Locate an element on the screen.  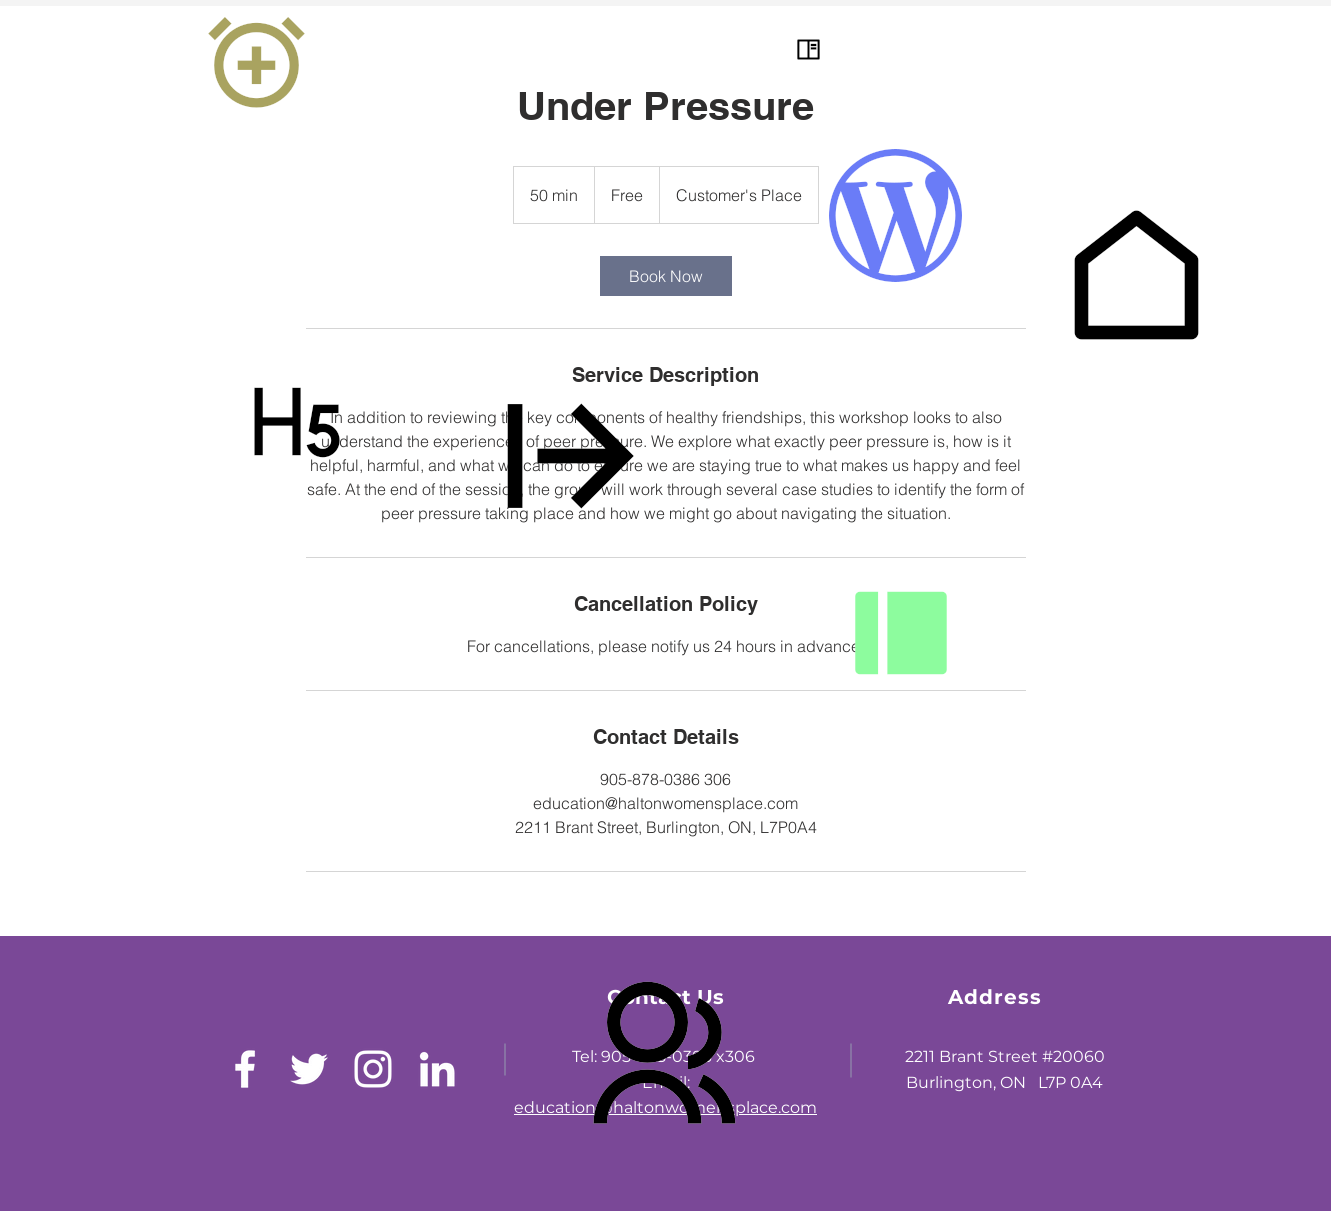
open the WordPress app is located at coordinates (895, 215).